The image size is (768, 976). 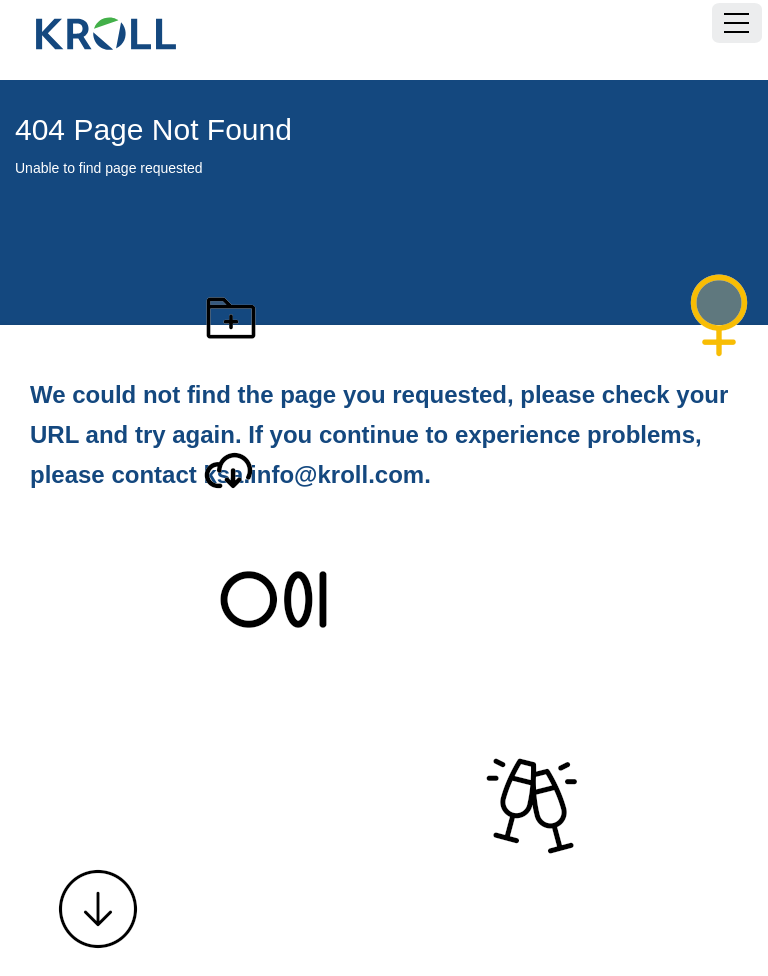 I want to click on celebrate a milestone or achievement, so click(x=533, y=805).